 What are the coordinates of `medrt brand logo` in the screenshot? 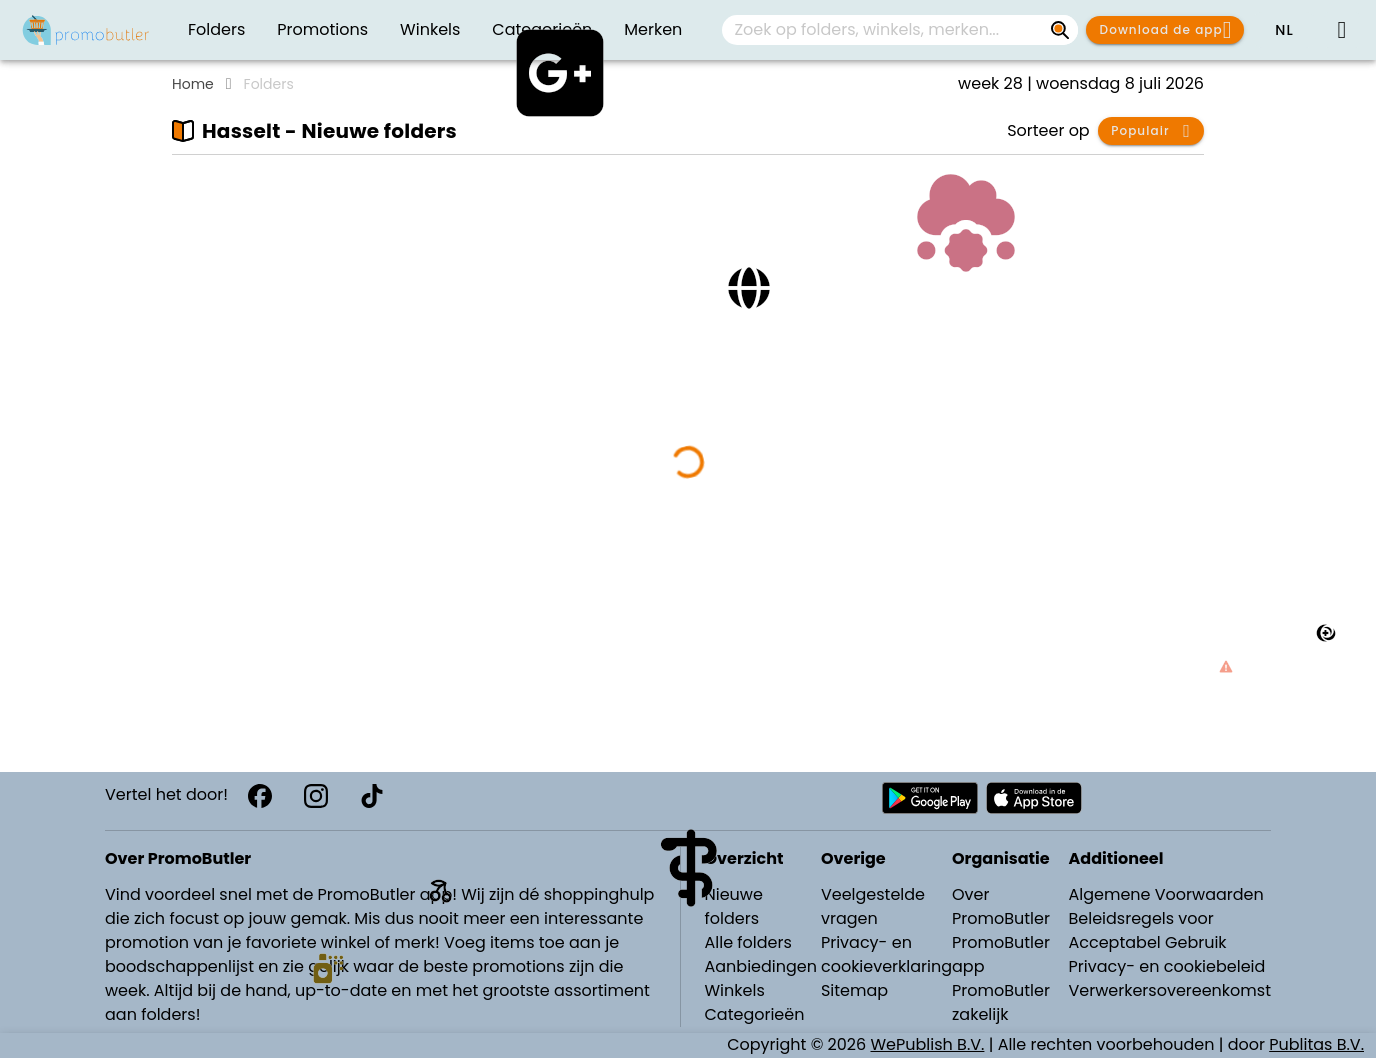 It's located at (1326, 633).